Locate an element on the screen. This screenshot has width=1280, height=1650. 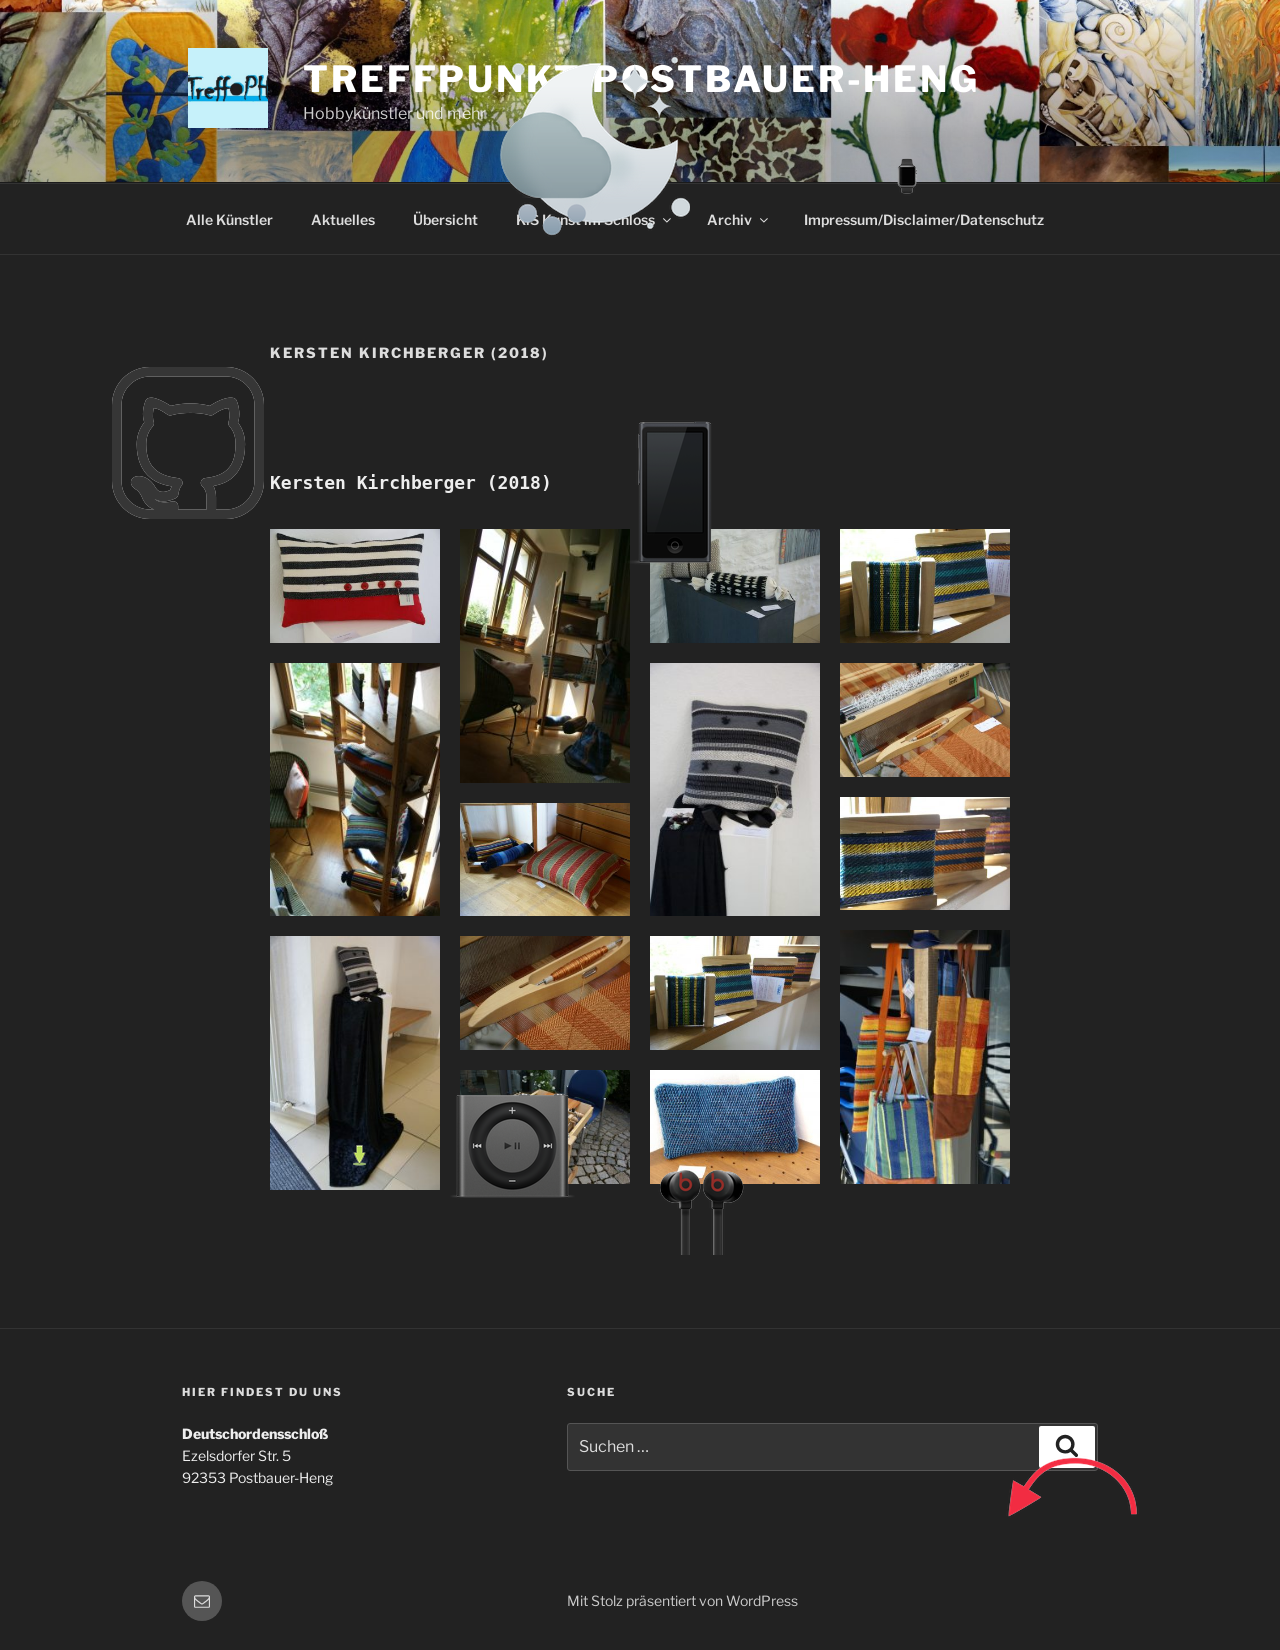
indicates scattered snow conditions at night is located at coordinates (595, 146).